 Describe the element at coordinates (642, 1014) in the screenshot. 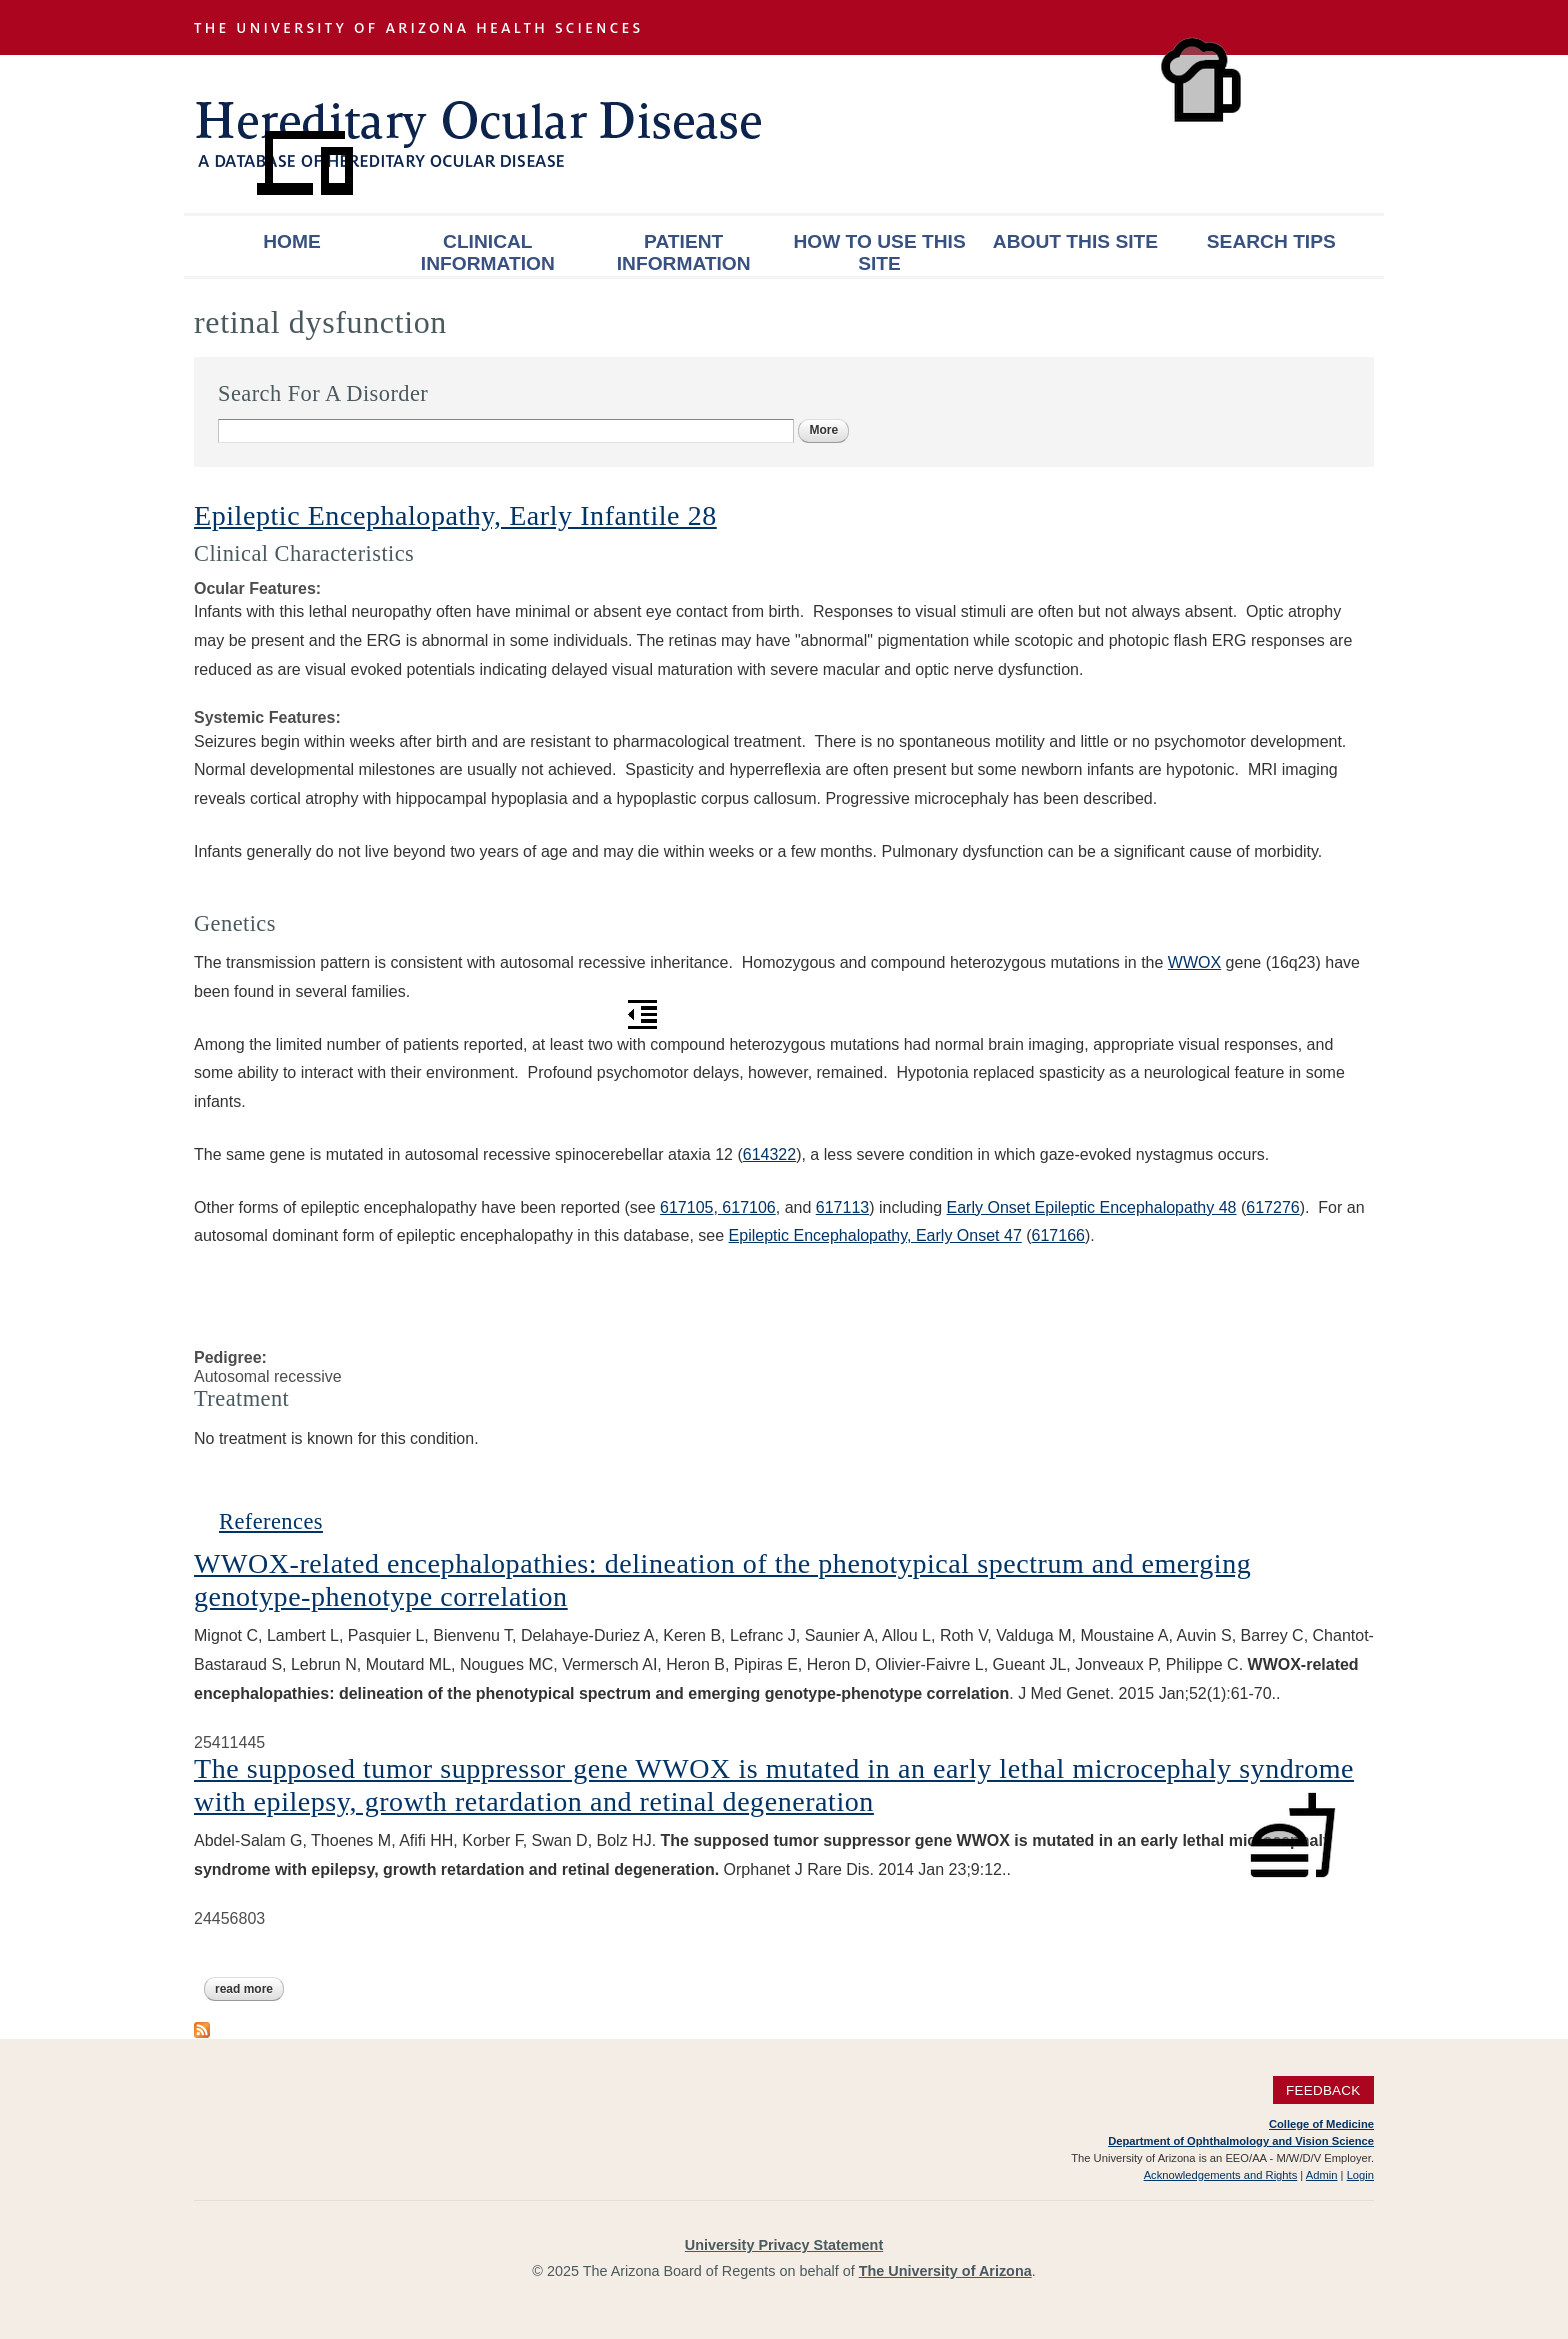

I see `decrease text indentation` at that location.